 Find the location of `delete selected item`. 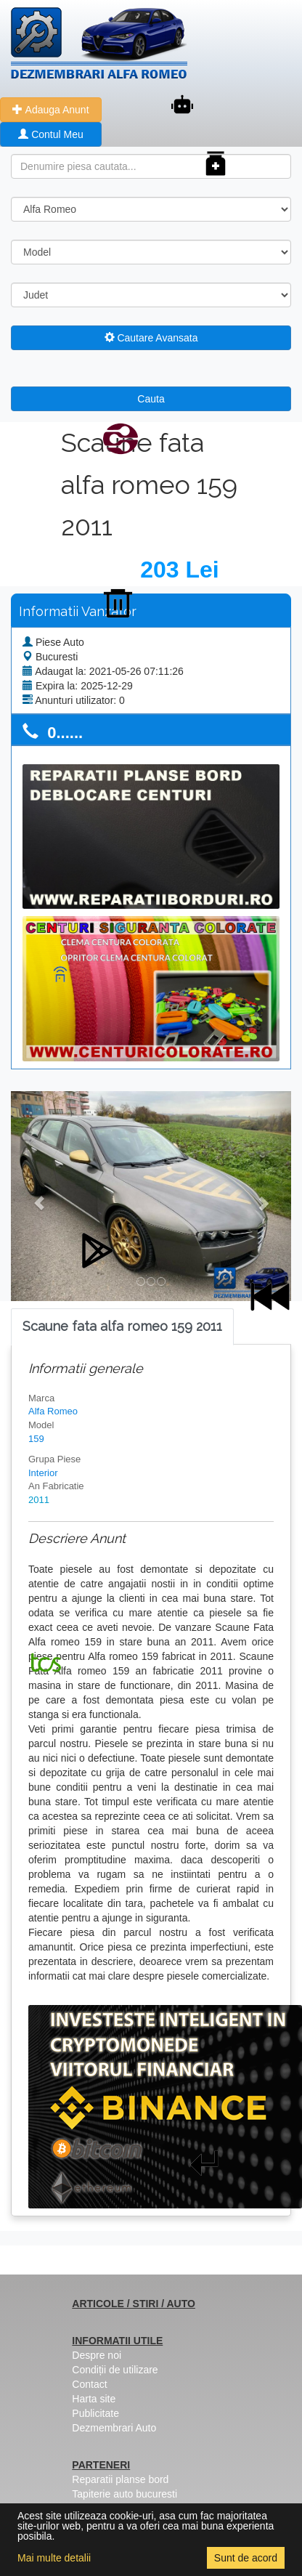

delete selected item is located at coordinates (118, 603).